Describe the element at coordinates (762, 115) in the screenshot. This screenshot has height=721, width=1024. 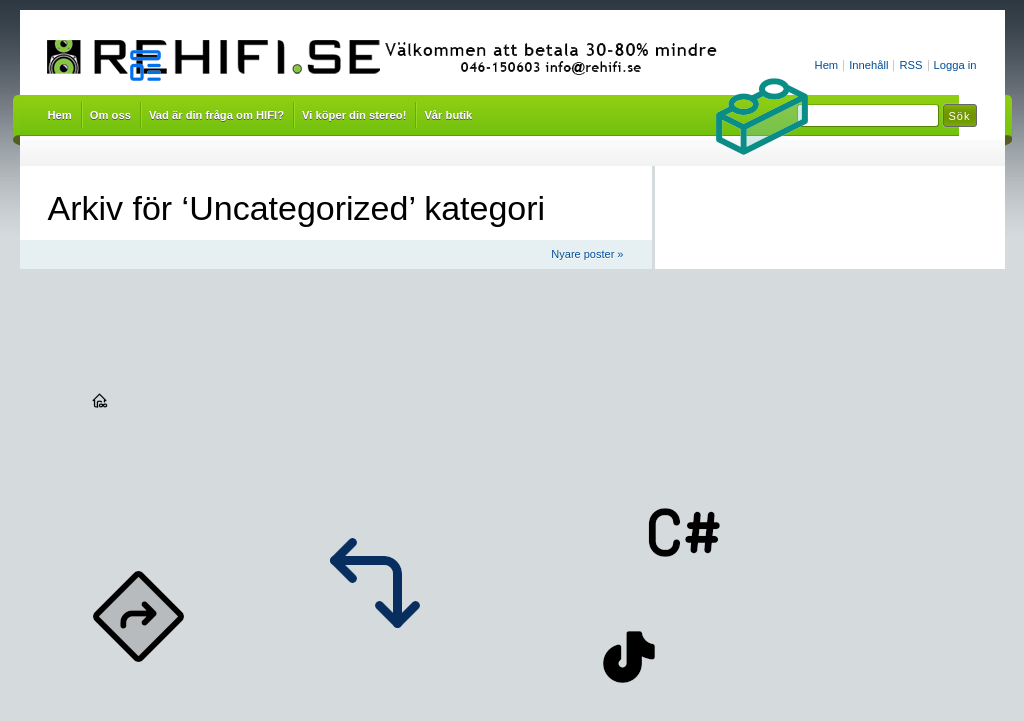
I see `access building or construction tools` at that location.